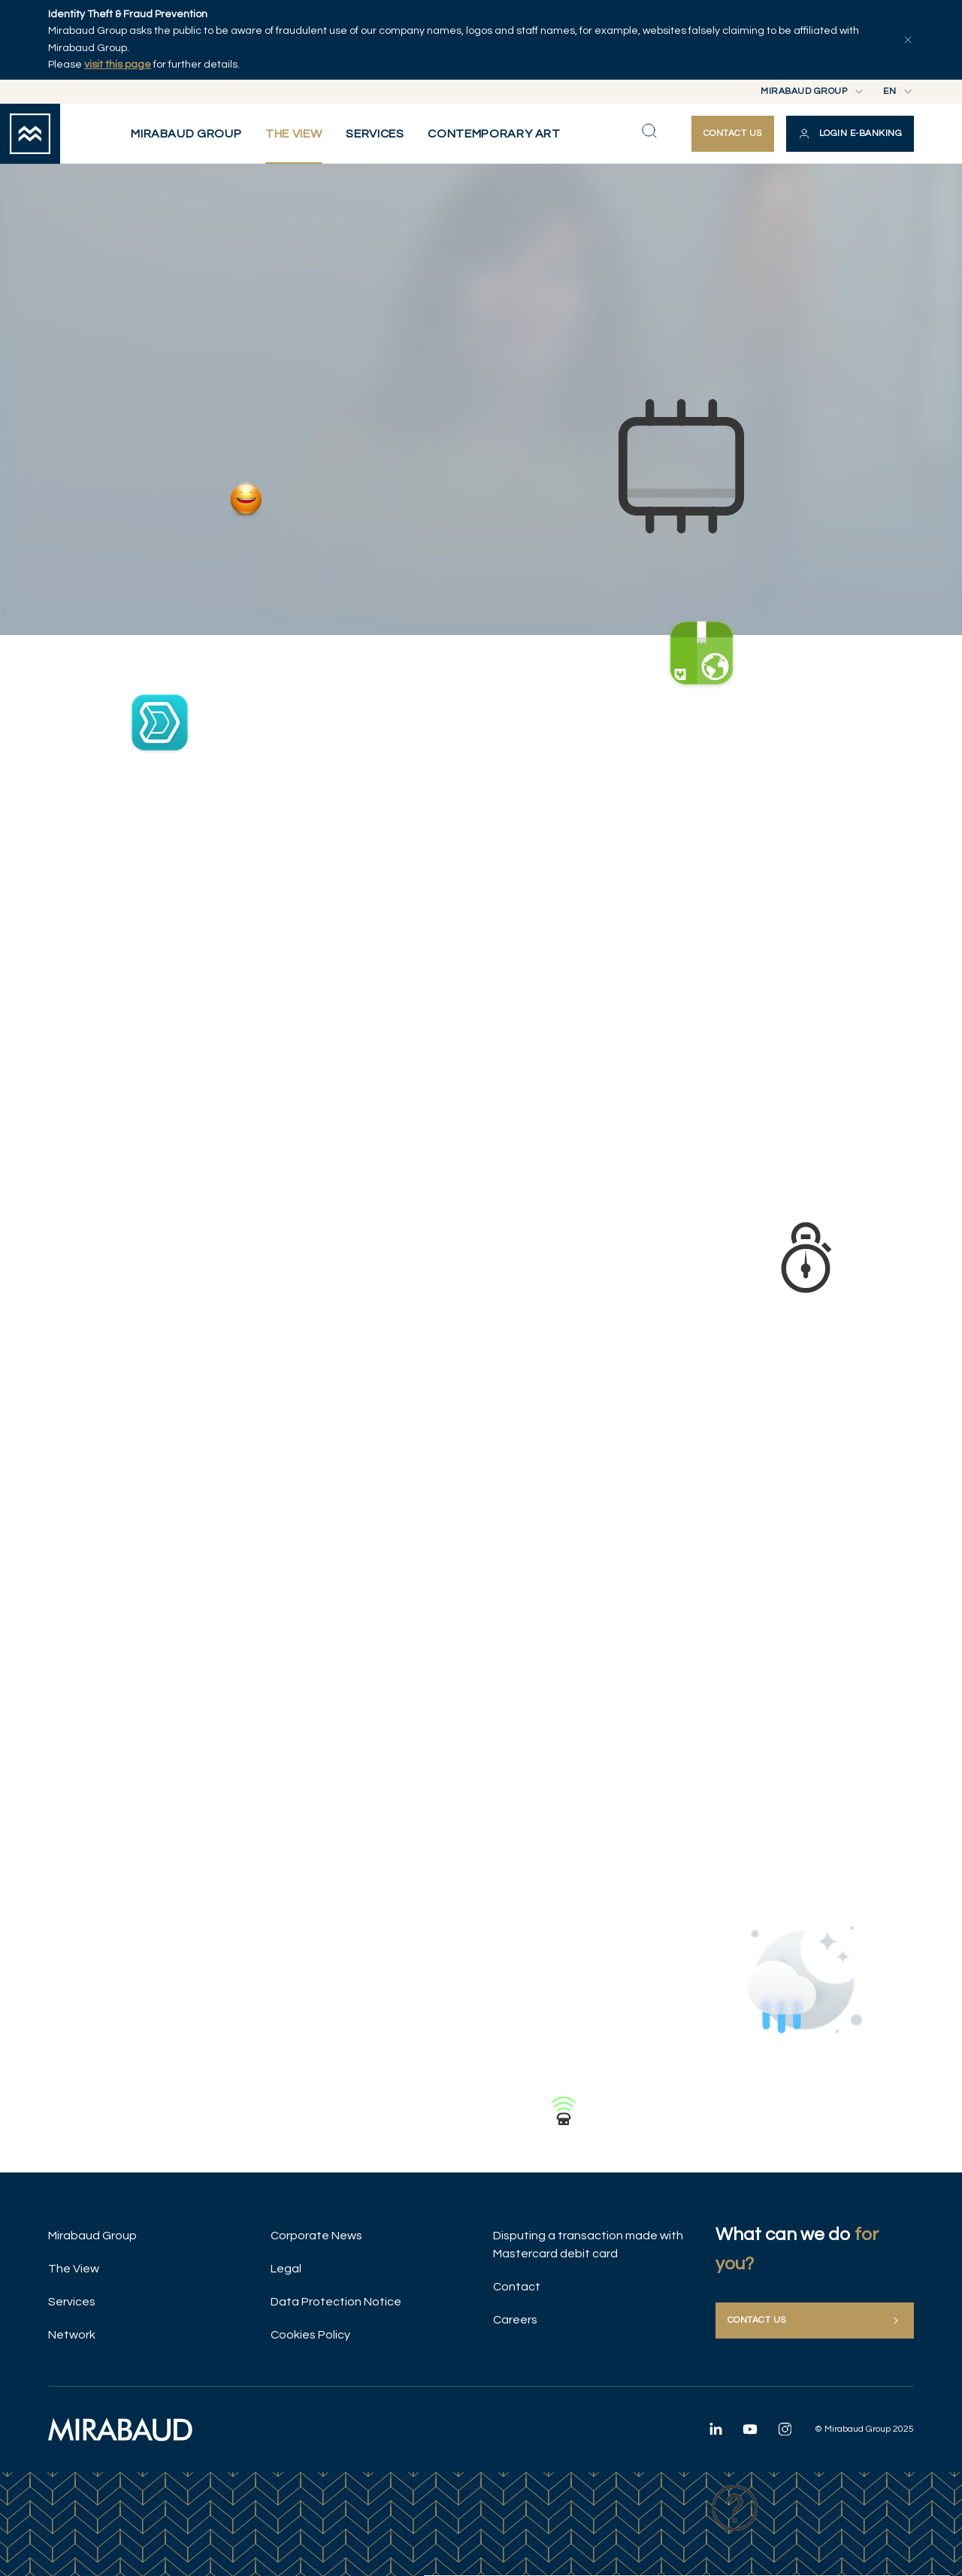  I want to click on express happiness or laughter in a message, so click(246, 500).